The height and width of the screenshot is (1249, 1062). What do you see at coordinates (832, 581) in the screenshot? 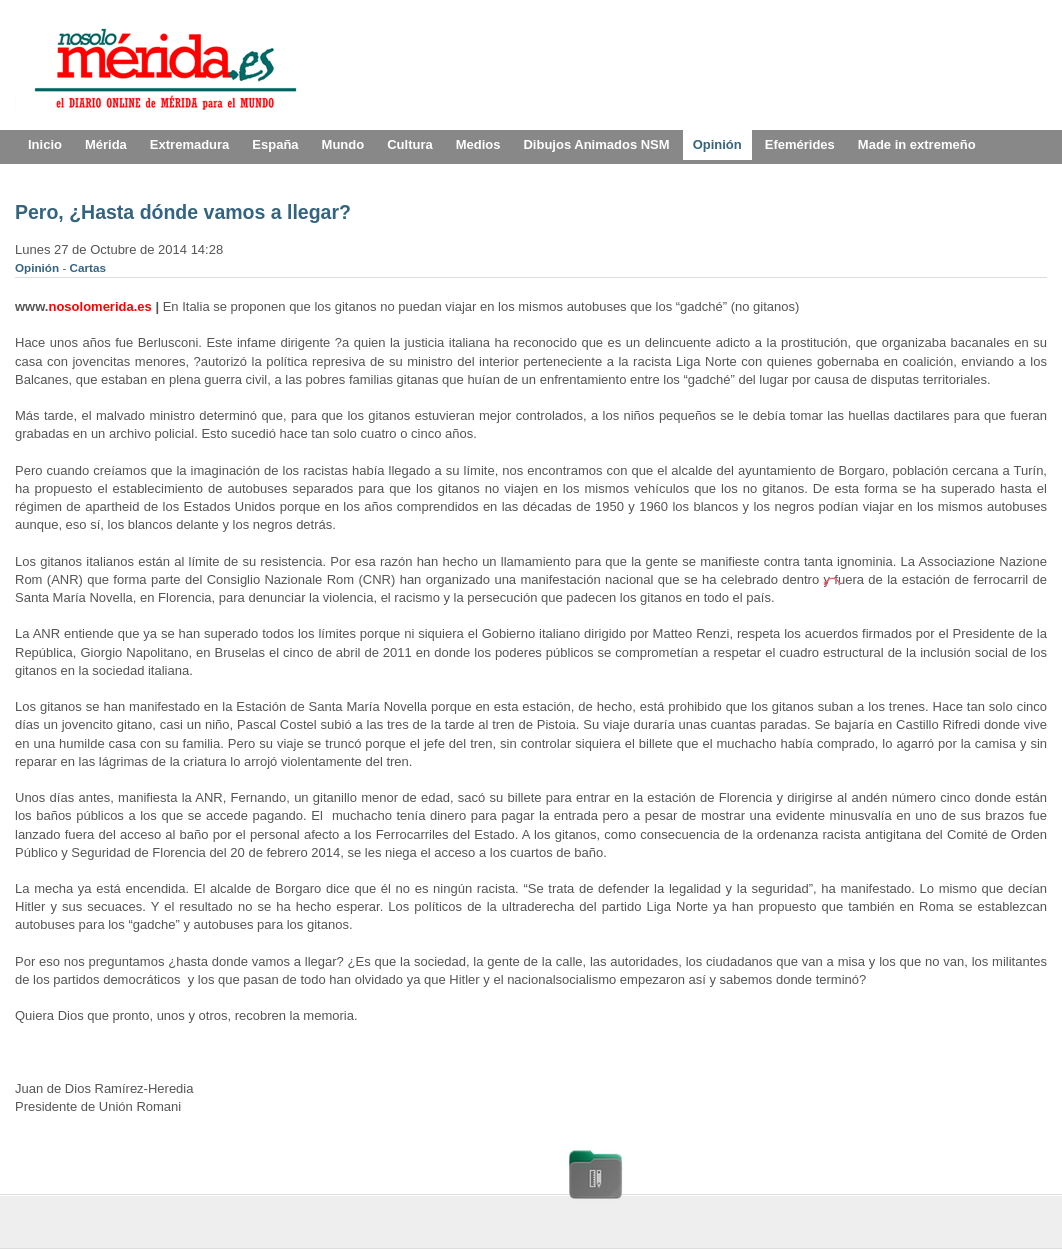
I see `undo the last action` at bounding box center [832, 581].